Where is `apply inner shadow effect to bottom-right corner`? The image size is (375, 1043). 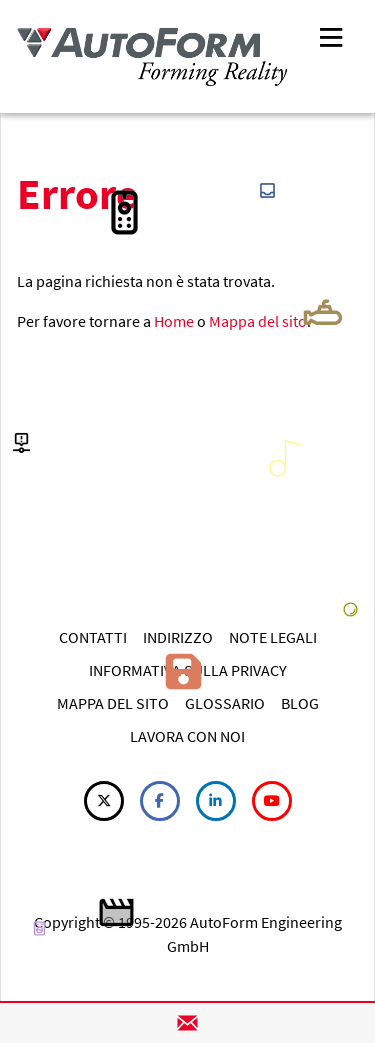
apply inner shadow effect to bottom-right corner is located at coordinates (350, 609).